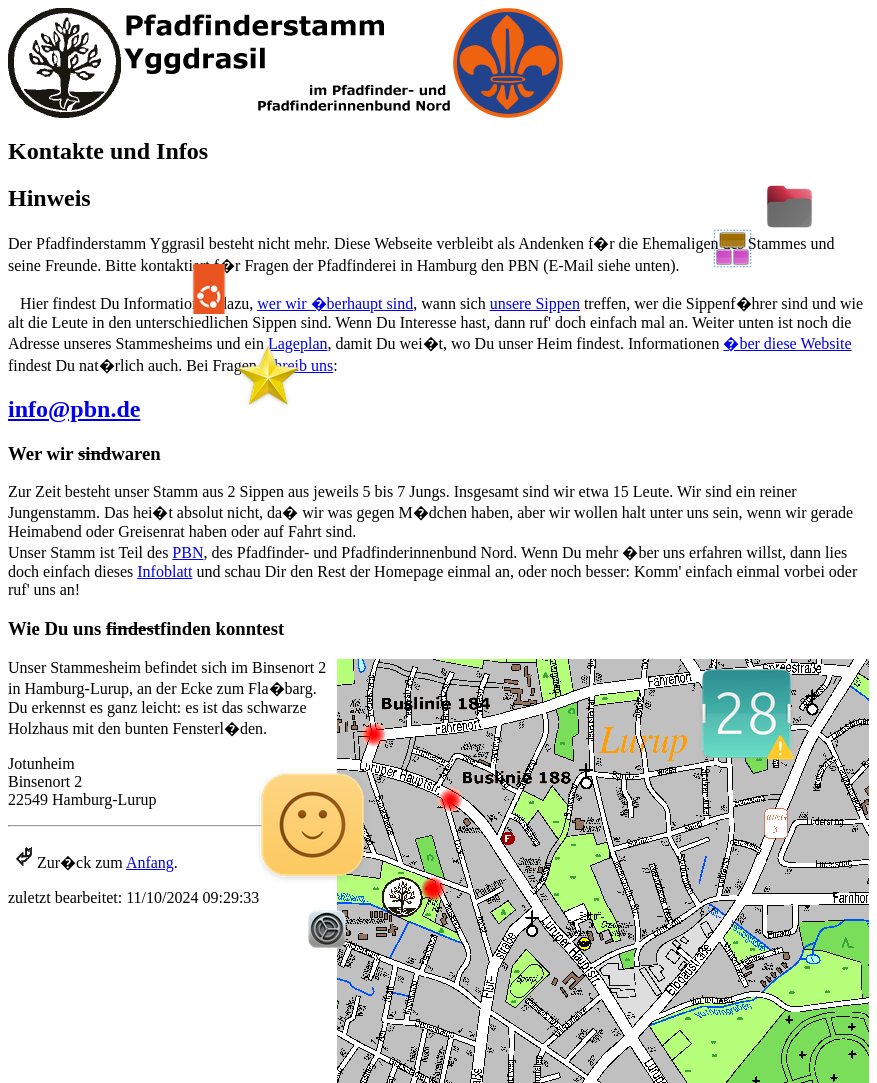 The width and height of the screenshot is (877, 1083). What do you see at coordinates (209, 289) in the screenshot?
I see `open the ubuntu application menu` at bounding box center [209, 289].